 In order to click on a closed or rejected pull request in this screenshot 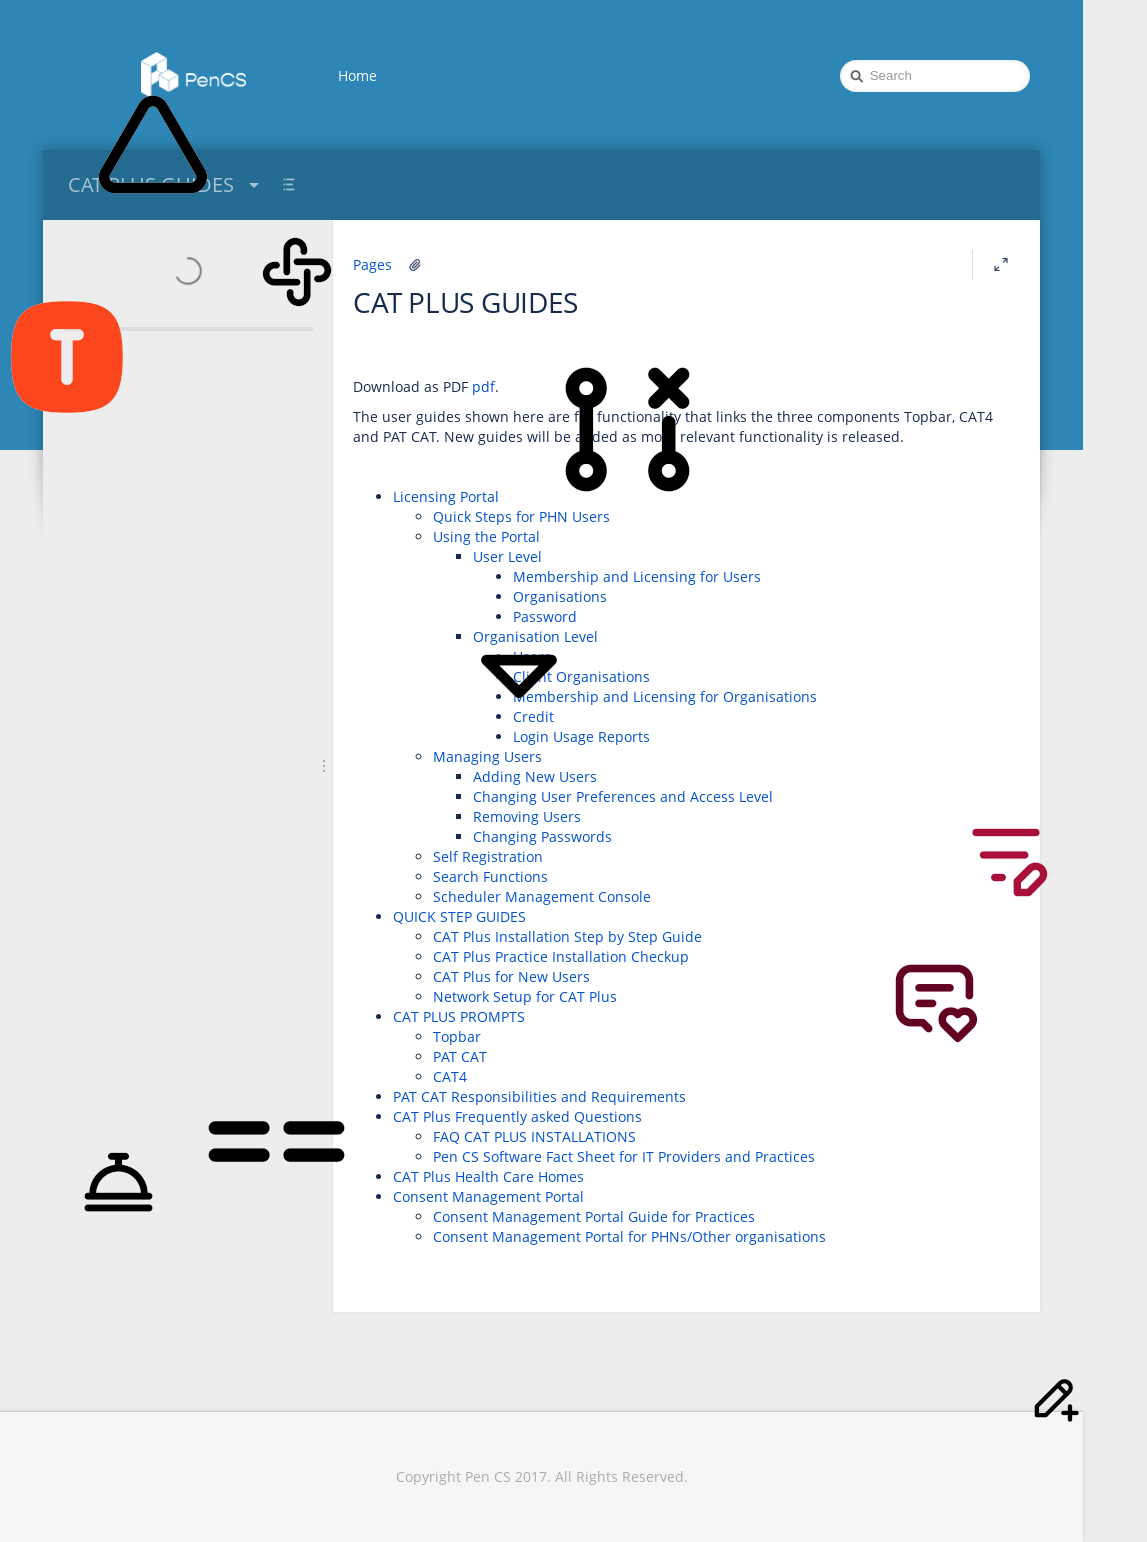, I will do `click(627, 429)`.